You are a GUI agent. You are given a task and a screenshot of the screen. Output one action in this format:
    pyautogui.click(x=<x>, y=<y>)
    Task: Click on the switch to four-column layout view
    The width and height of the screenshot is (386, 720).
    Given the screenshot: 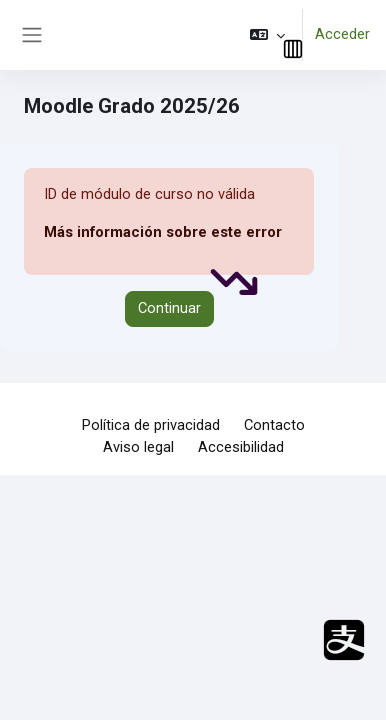 What is the action you would take?
    pyautogui.click(x=293, y=49)
    